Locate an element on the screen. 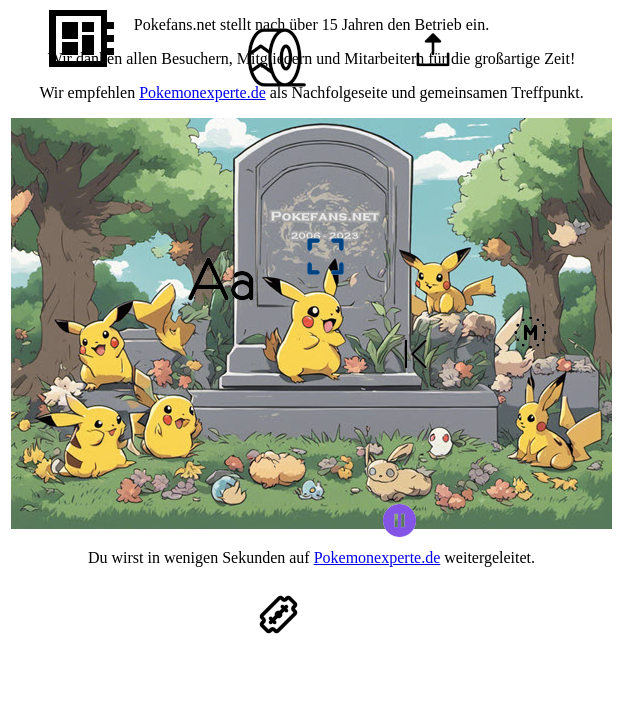  adjust font or text size settings is located at coordinates (222, 280).